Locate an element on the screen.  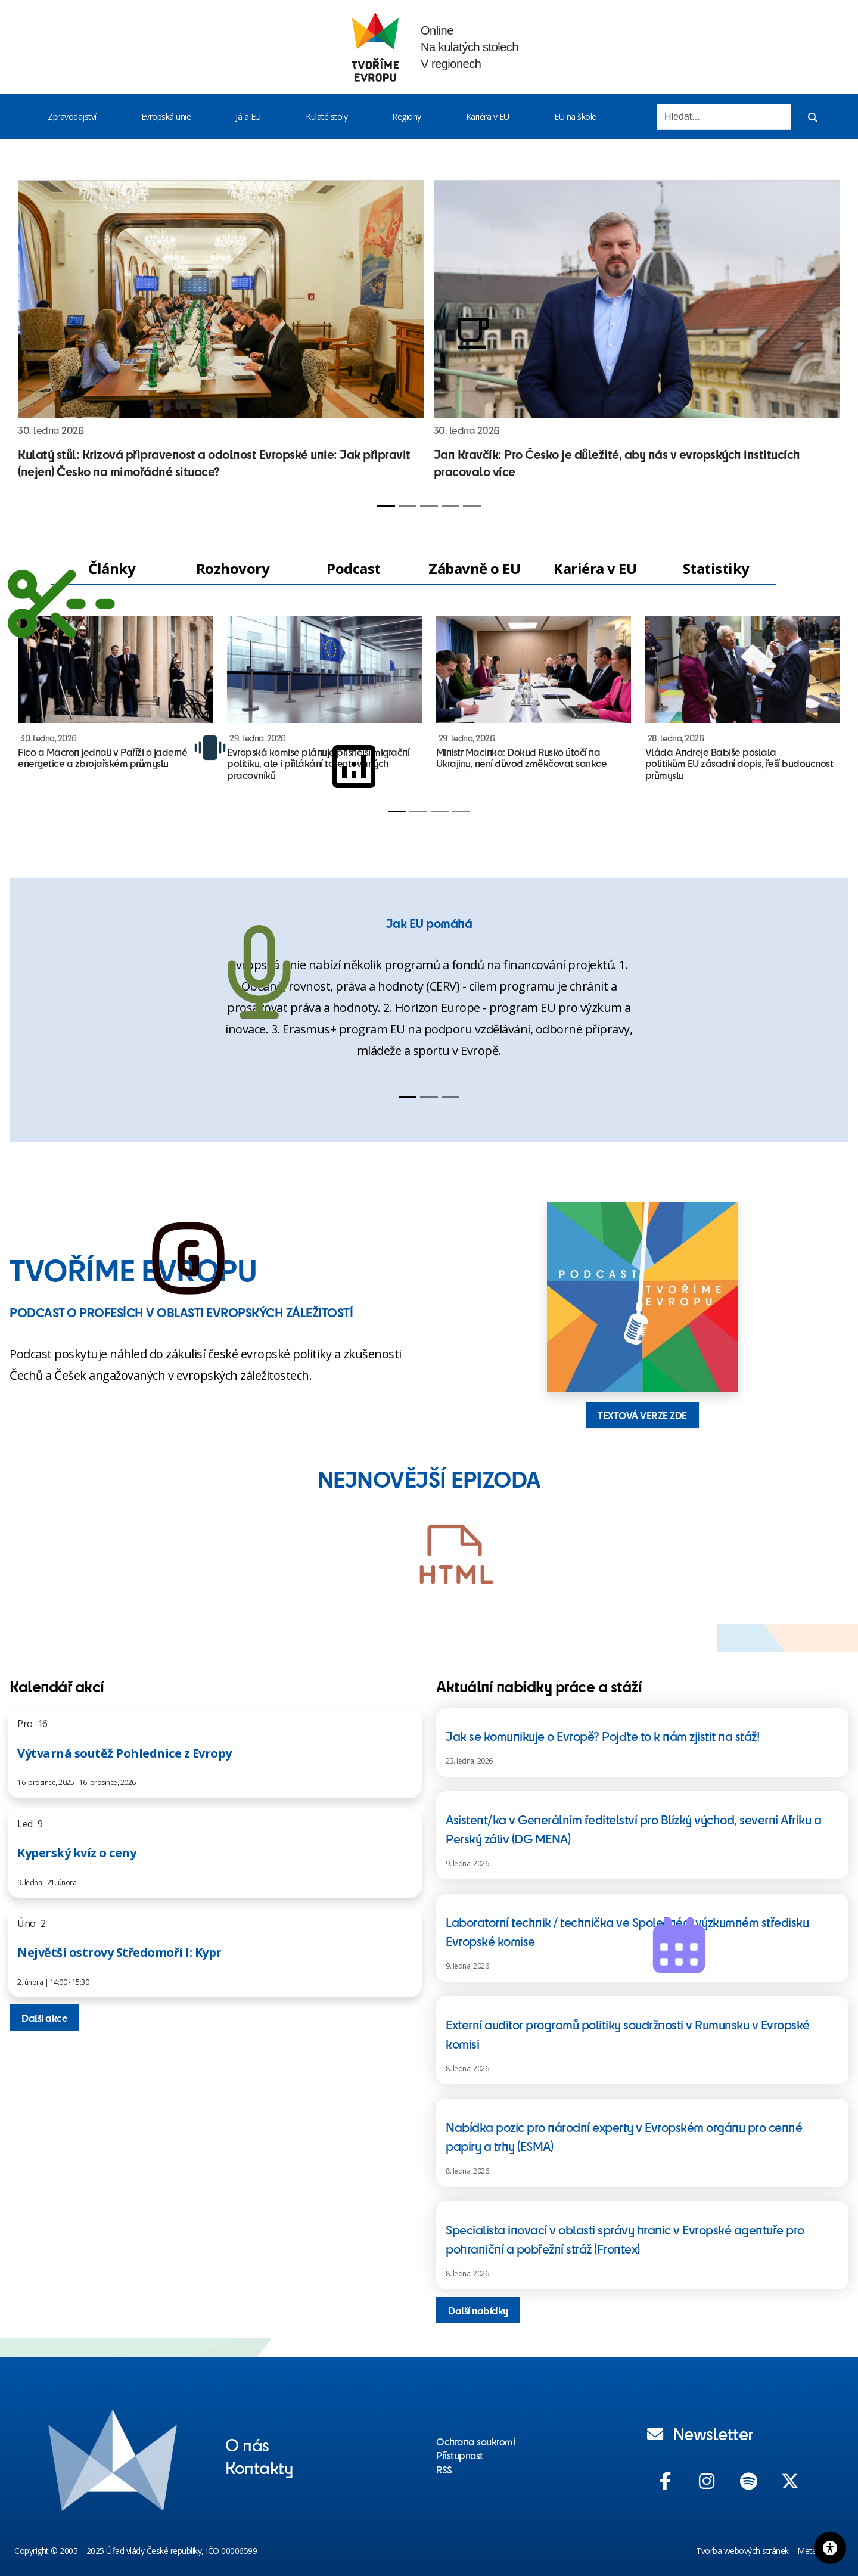
enable vibration mode on device is located at coordinates (210, 747).